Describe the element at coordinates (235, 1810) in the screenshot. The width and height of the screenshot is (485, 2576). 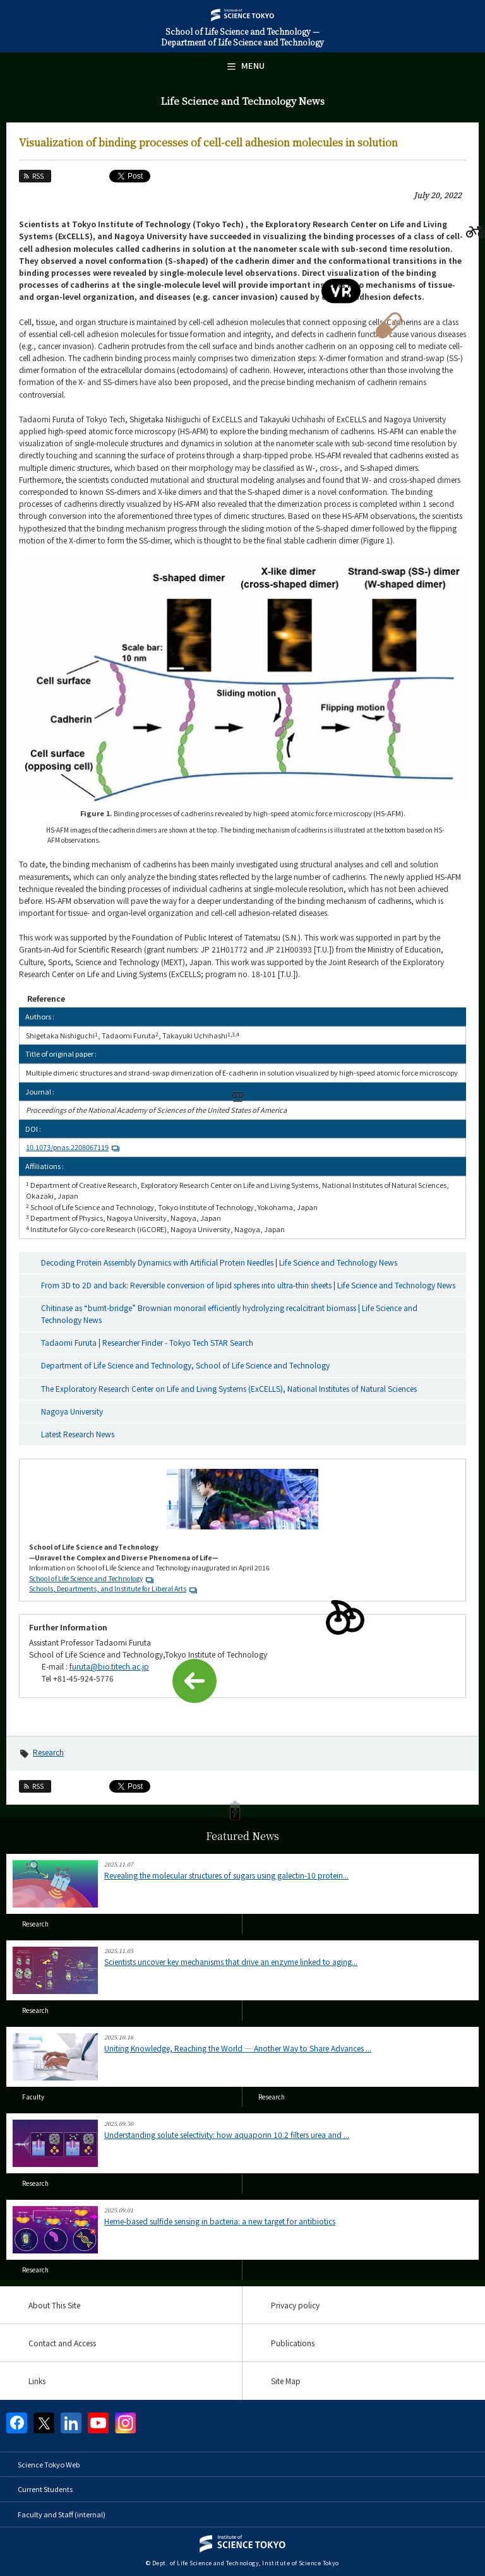
I see `battery charging at 80%` at that location.